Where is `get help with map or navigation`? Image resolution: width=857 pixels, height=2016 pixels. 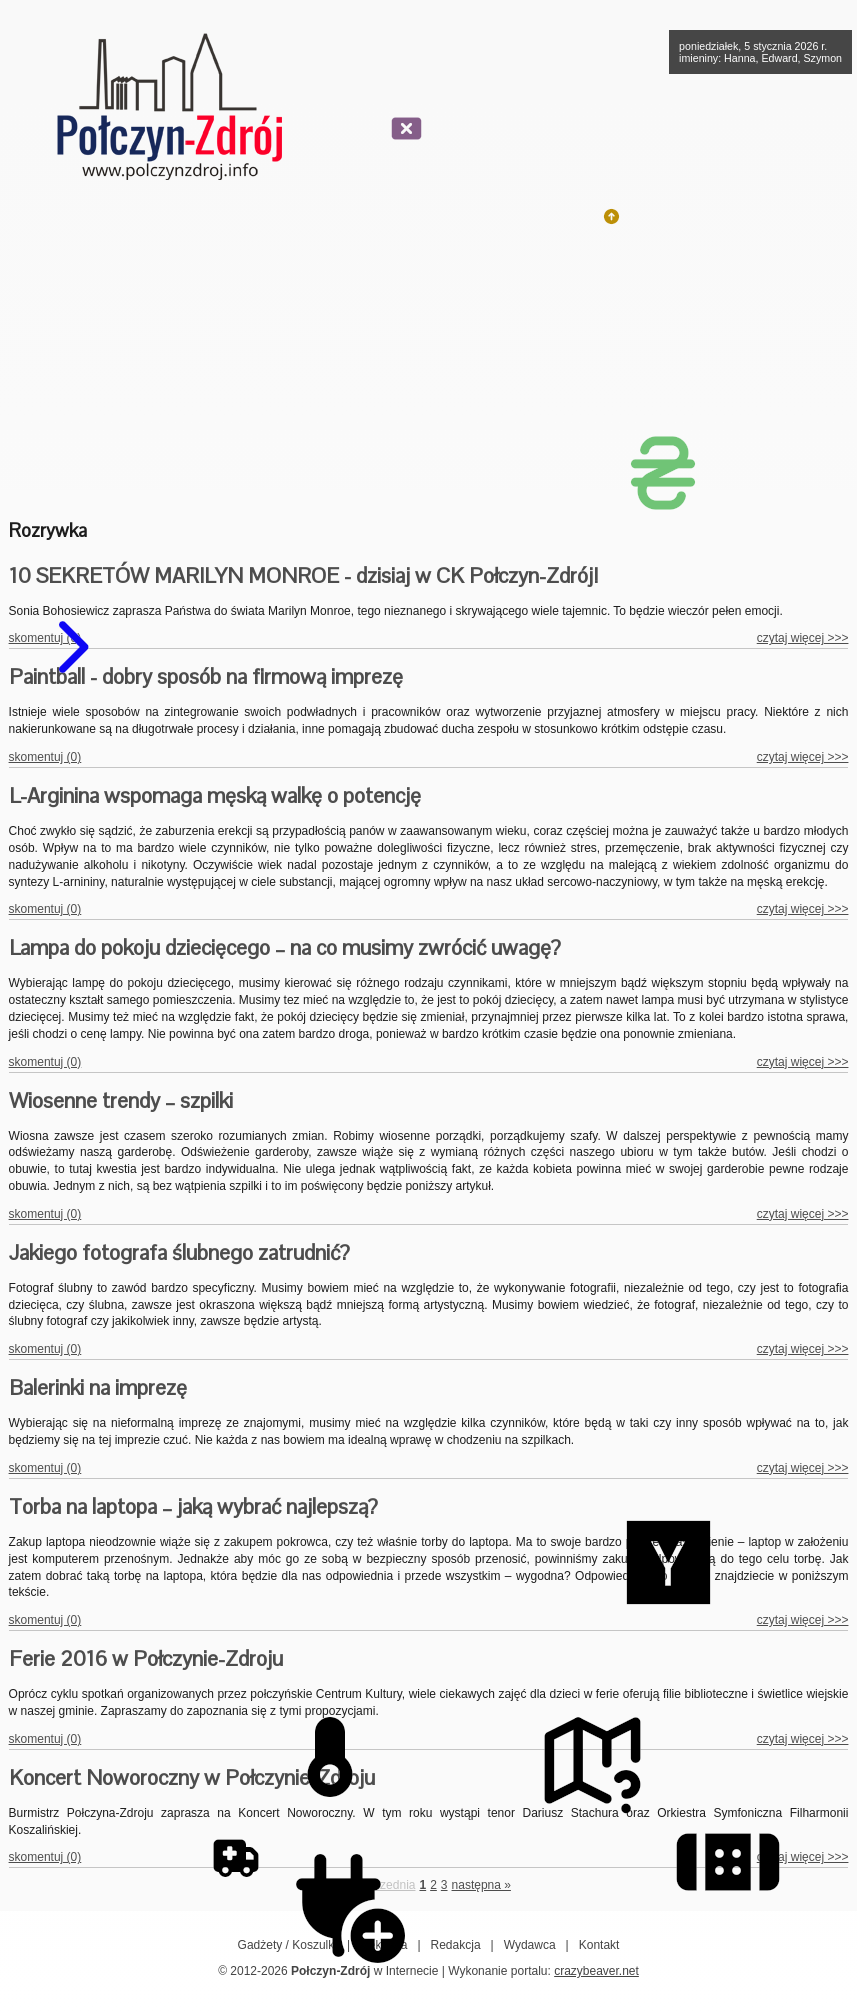
get help with map or navigation is located at coordinates (592, 1760).